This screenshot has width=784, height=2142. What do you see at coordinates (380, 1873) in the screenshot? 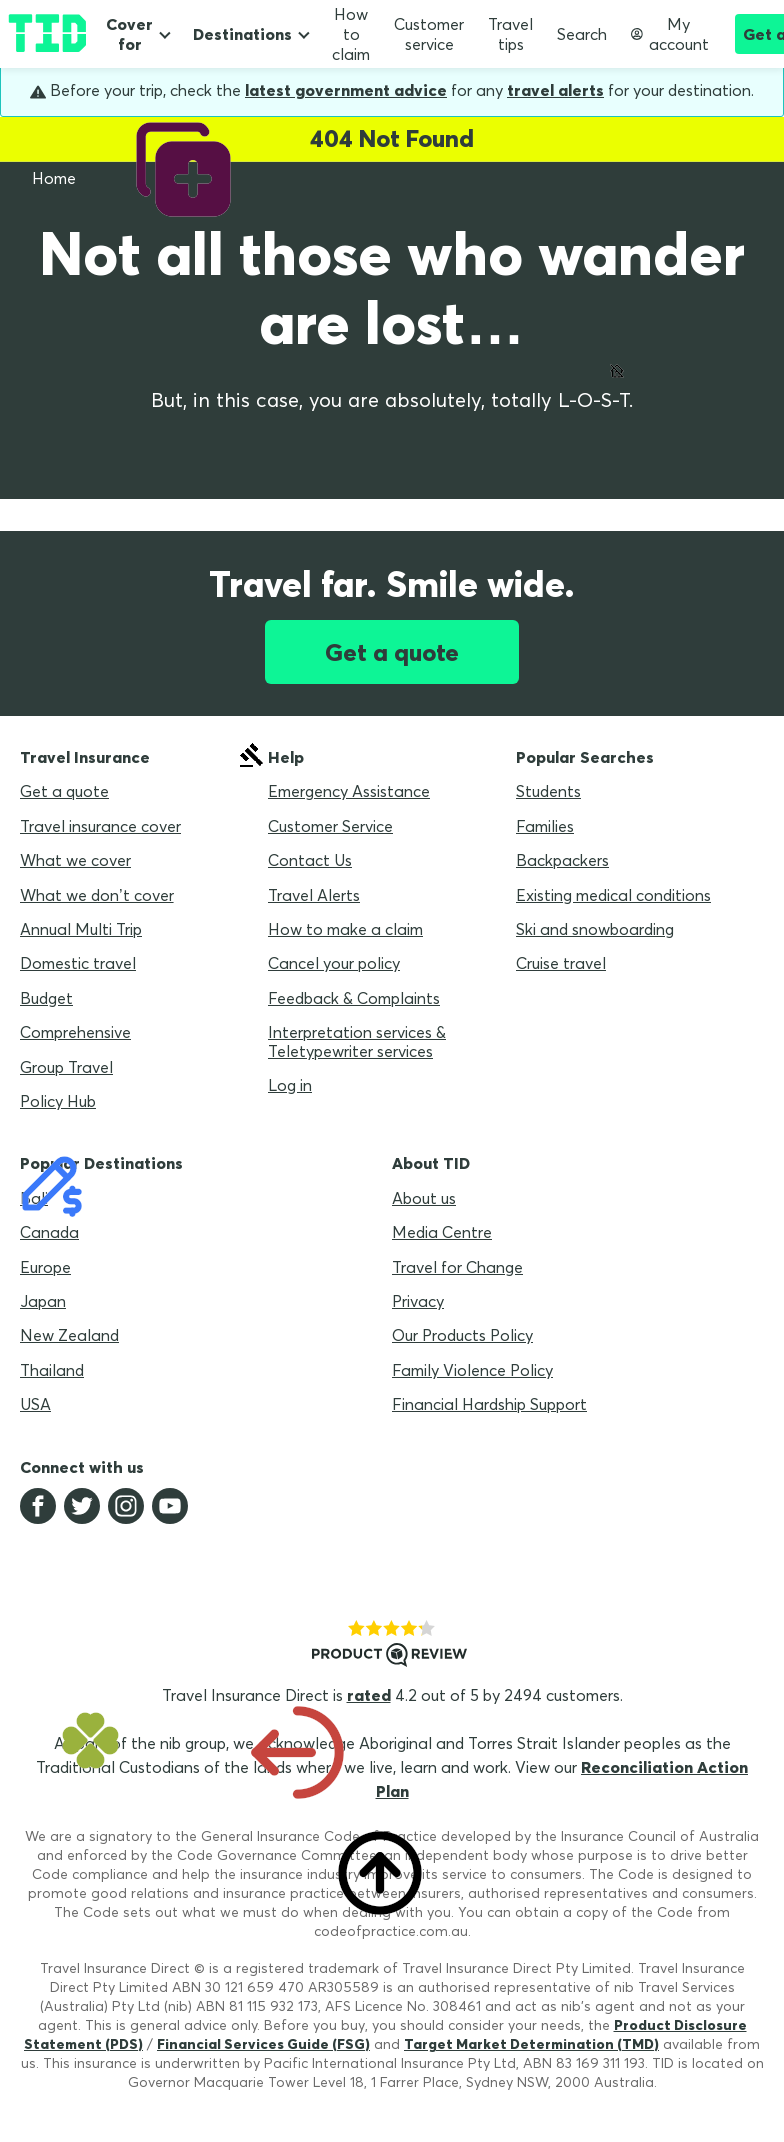
I see `scroll to top of page` at bounding box center [380, 1873].